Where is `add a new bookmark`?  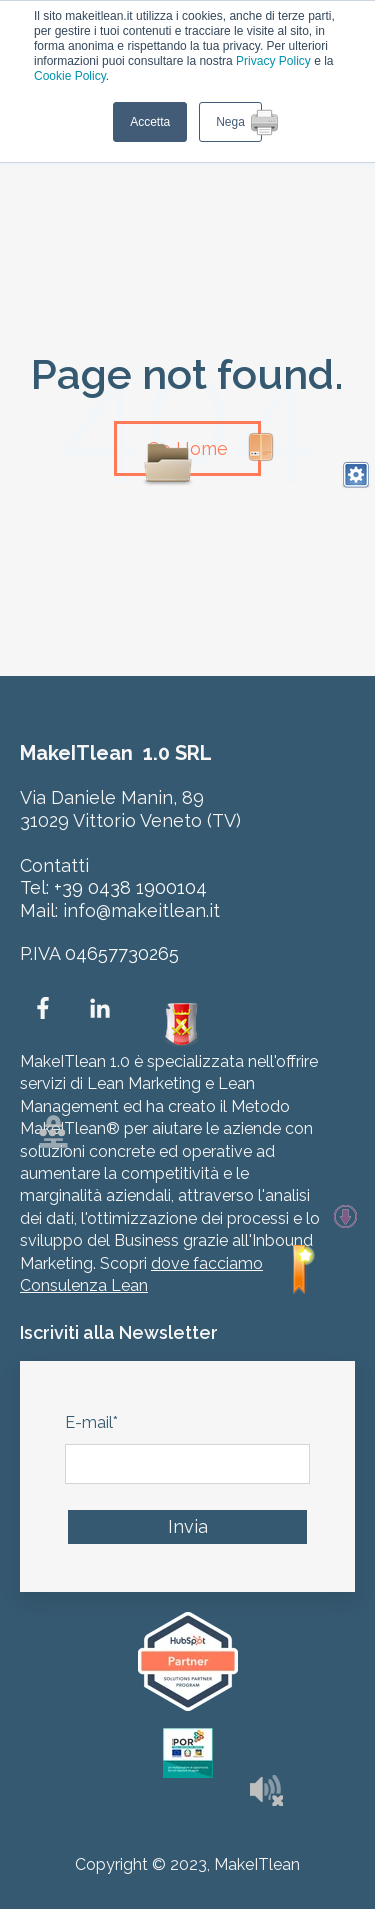
add a new bookmark is located at coordinates (300, 1270).